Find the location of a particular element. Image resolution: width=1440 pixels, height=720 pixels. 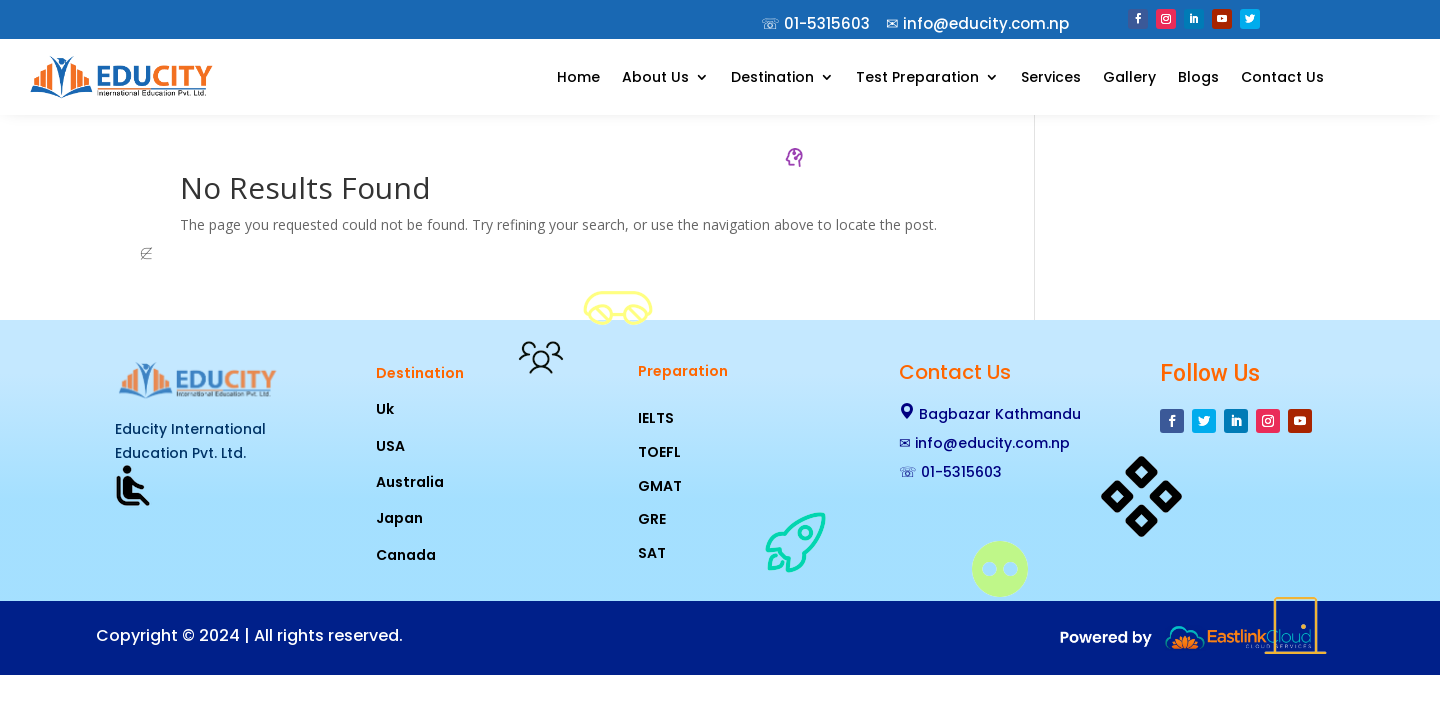

open Flickr app is located at coordinates (1000, 569).